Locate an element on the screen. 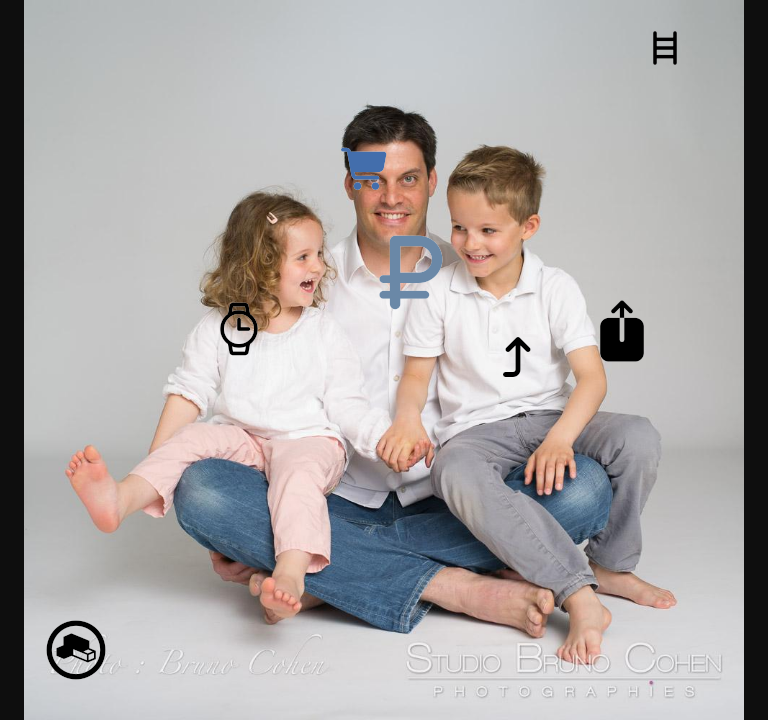 The image size is (768, 720). view your shopping cart is located at coordinates (366, 169).